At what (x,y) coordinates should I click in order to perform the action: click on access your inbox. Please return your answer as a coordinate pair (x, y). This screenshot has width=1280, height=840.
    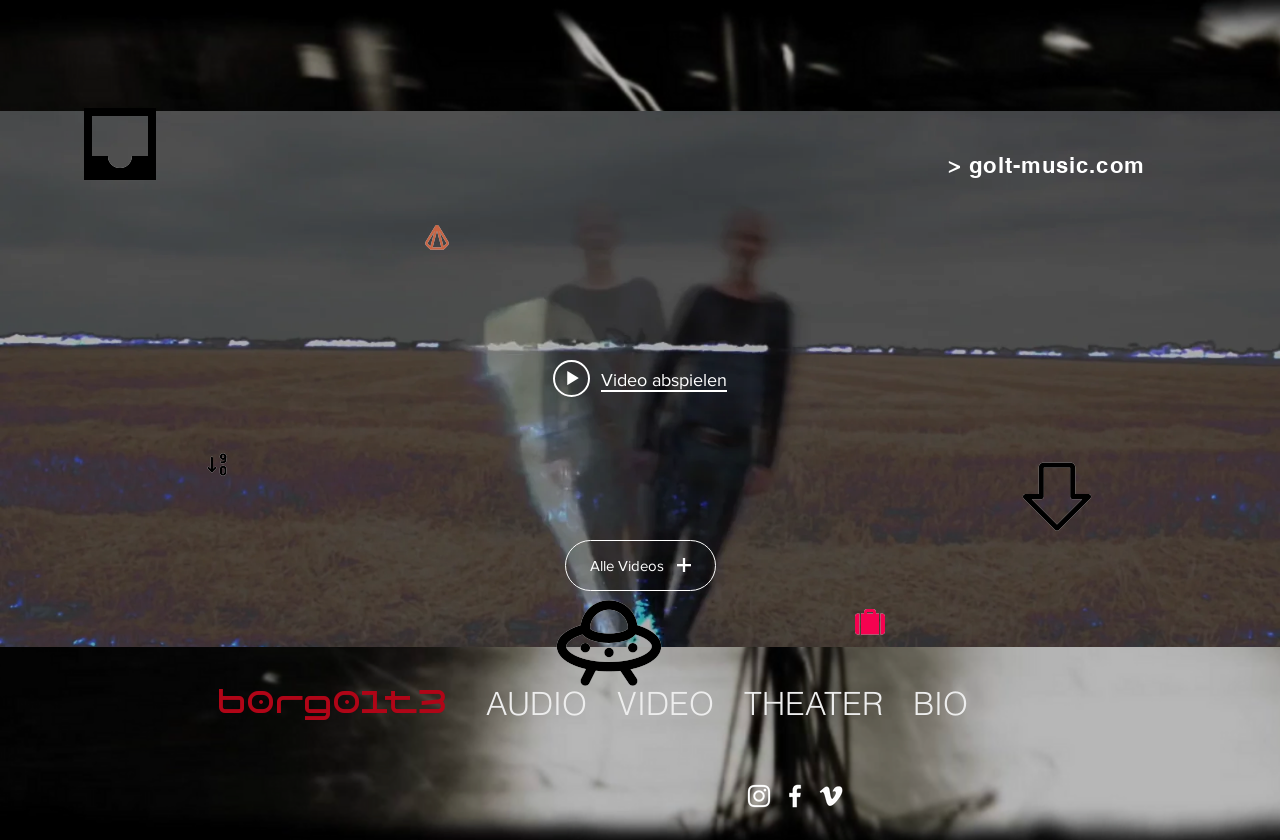
    Looking at the image, I should click on (120, 144).